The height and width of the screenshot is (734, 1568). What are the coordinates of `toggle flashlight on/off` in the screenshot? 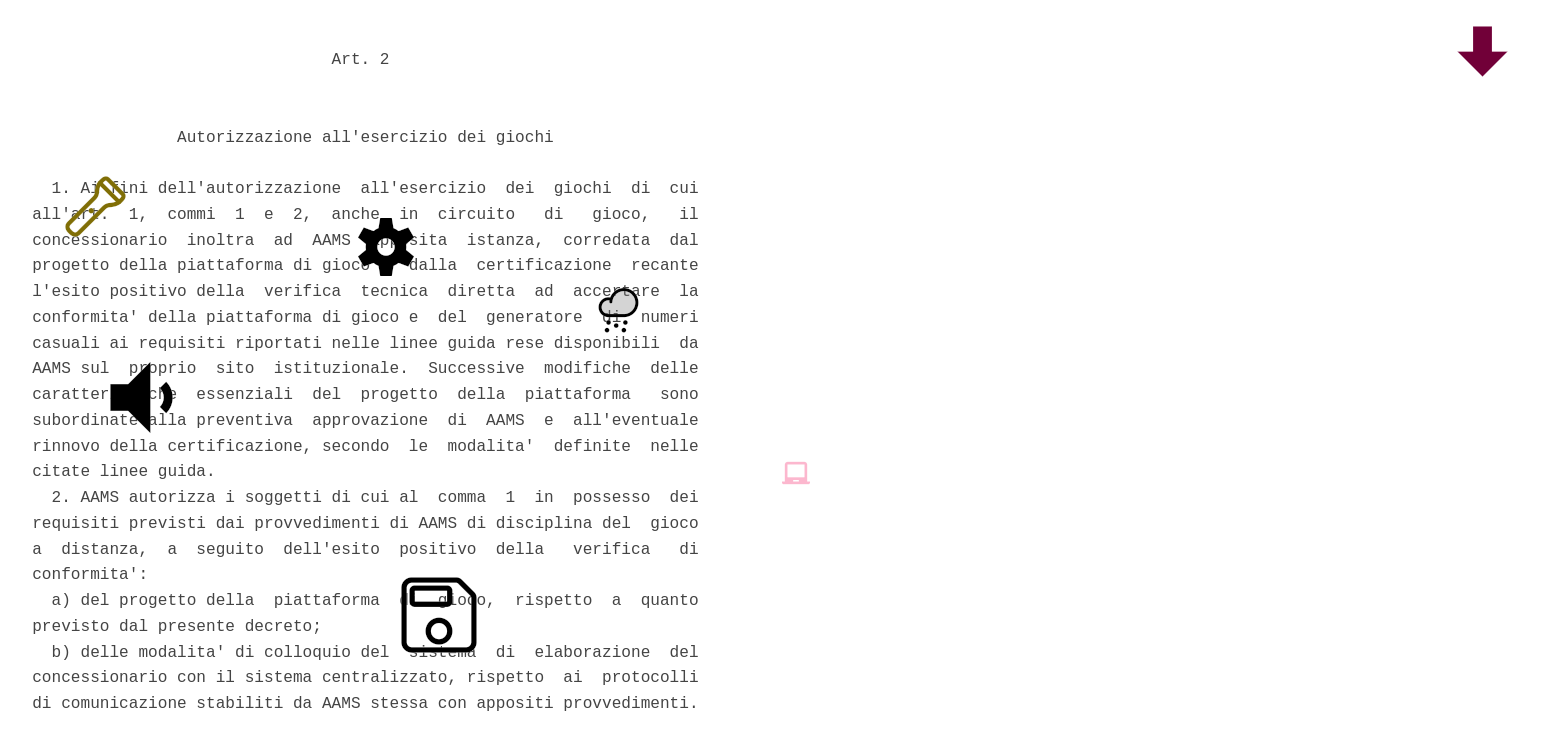 It's located at (95, 206).